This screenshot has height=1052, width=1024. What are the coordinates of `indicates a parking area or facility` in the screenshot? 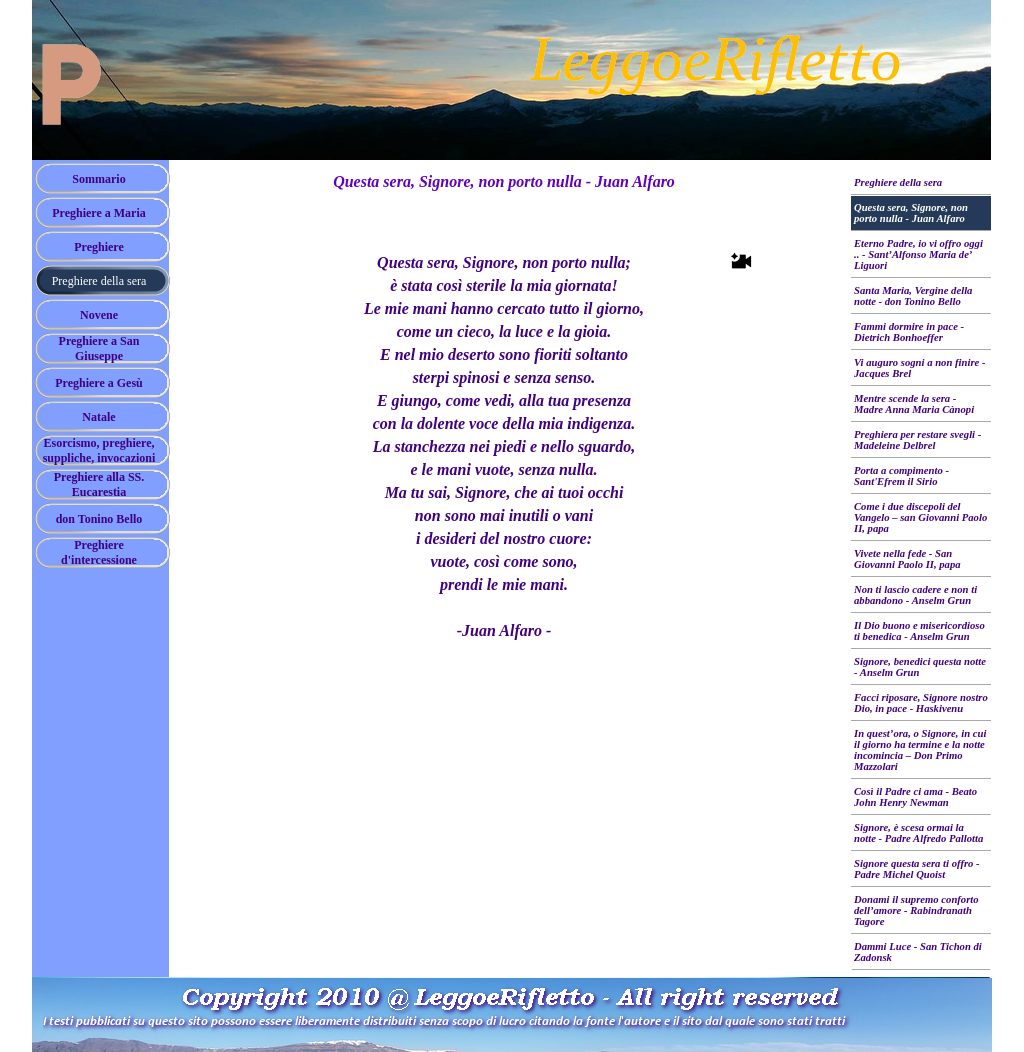 It's located at (69, 84).